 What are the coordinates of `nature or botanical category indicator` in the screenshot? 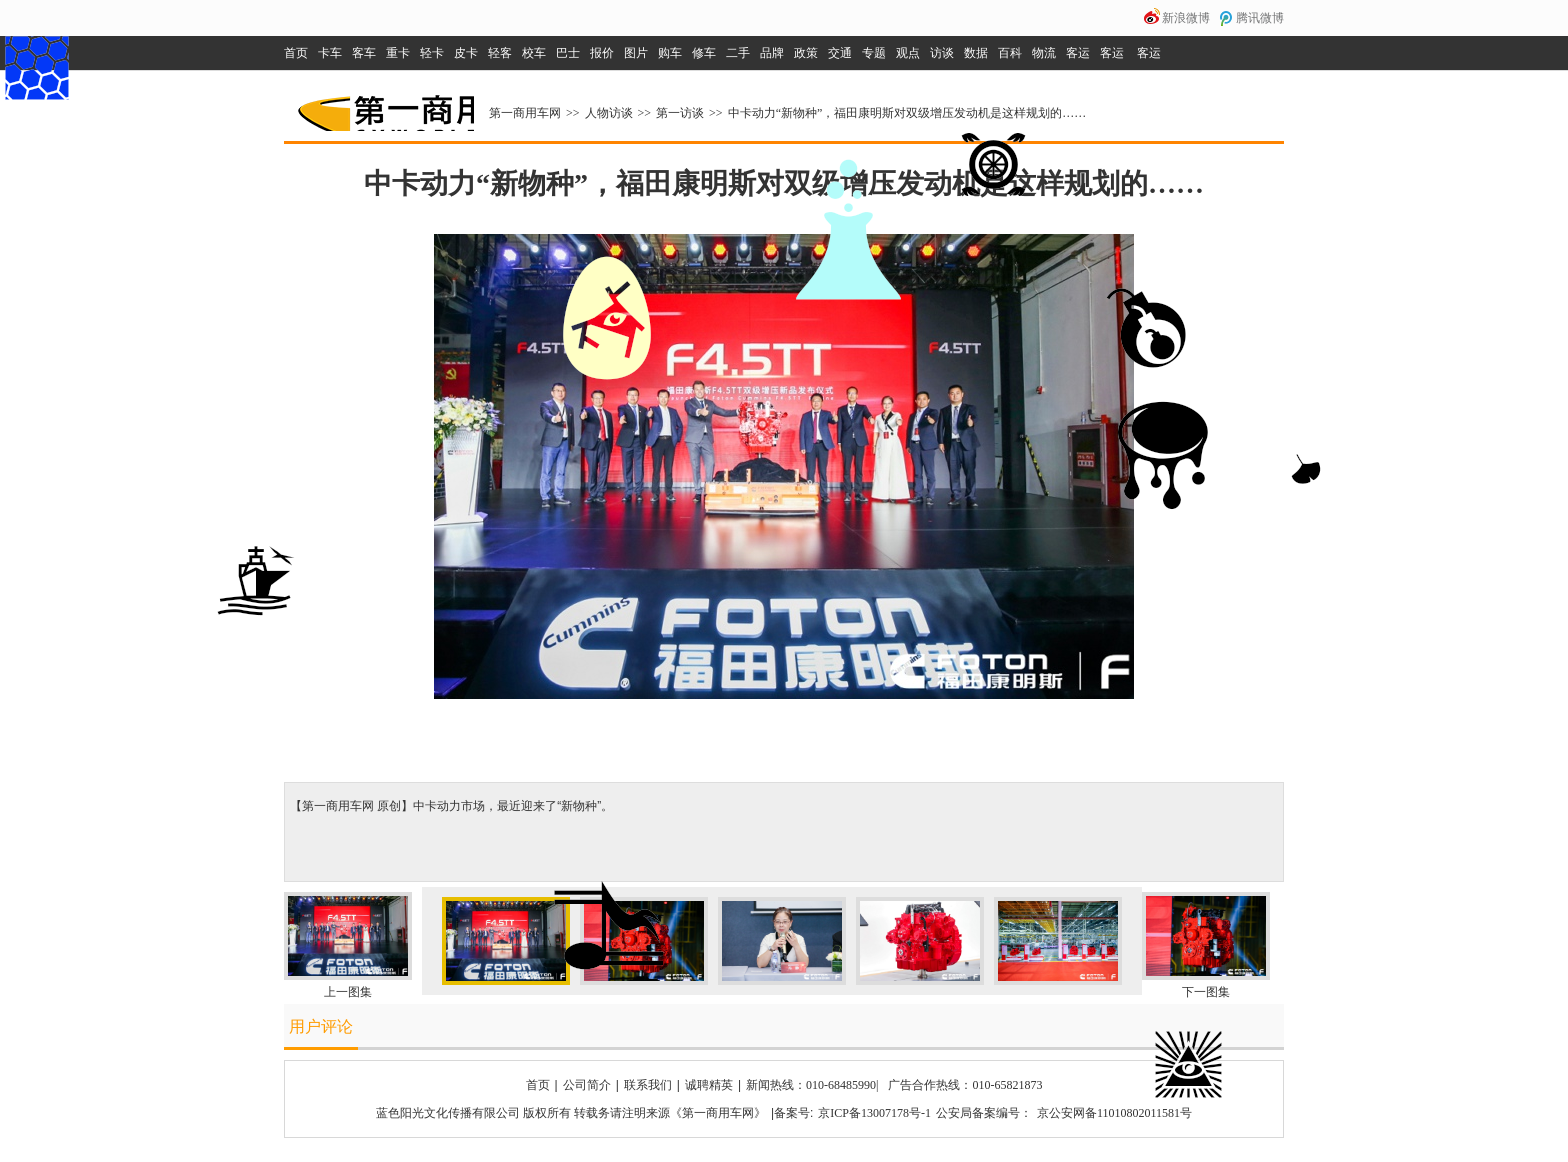 It's located at (1306, 469).